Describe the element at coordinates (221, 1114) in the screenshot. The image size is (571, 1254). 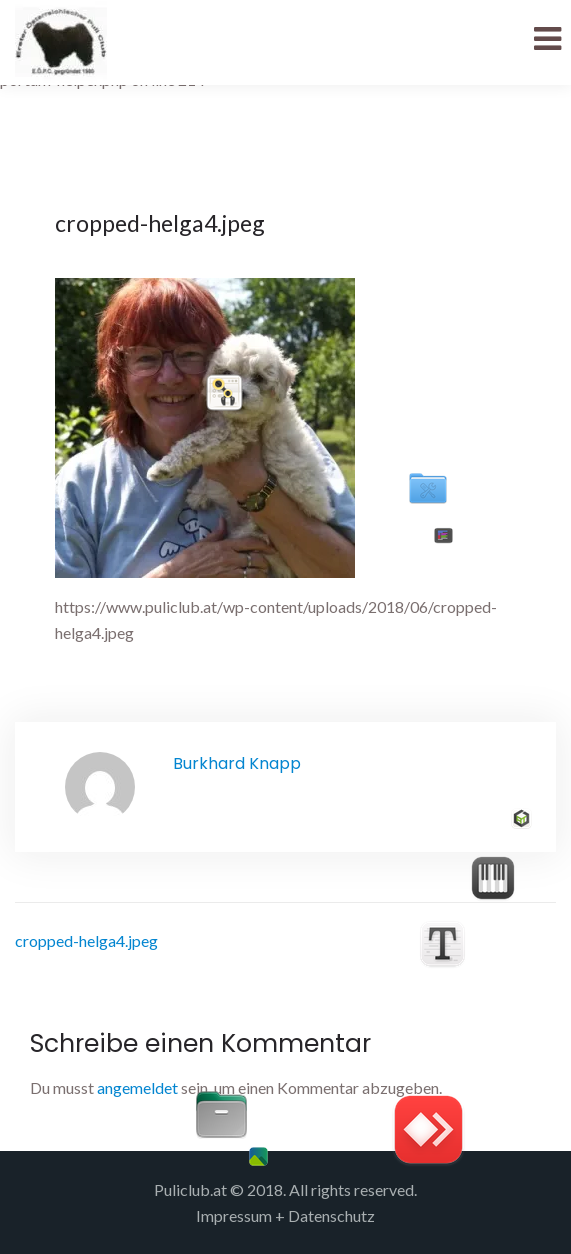
I see `open the file manager` at that location.